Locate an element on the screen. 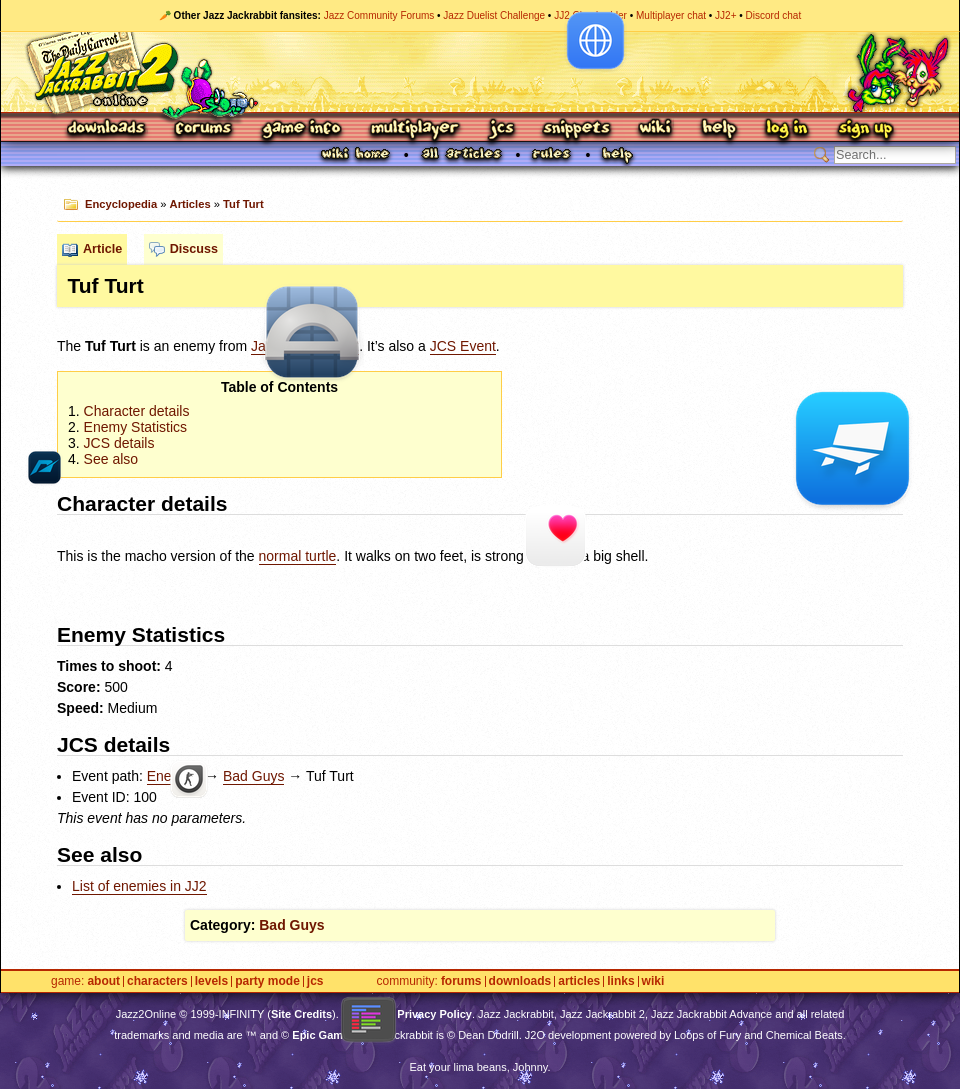 Image resolution: width=960 pixels, height=1089 pixels. launch counter-strike: global offensive is located at coordinates (189, 779).